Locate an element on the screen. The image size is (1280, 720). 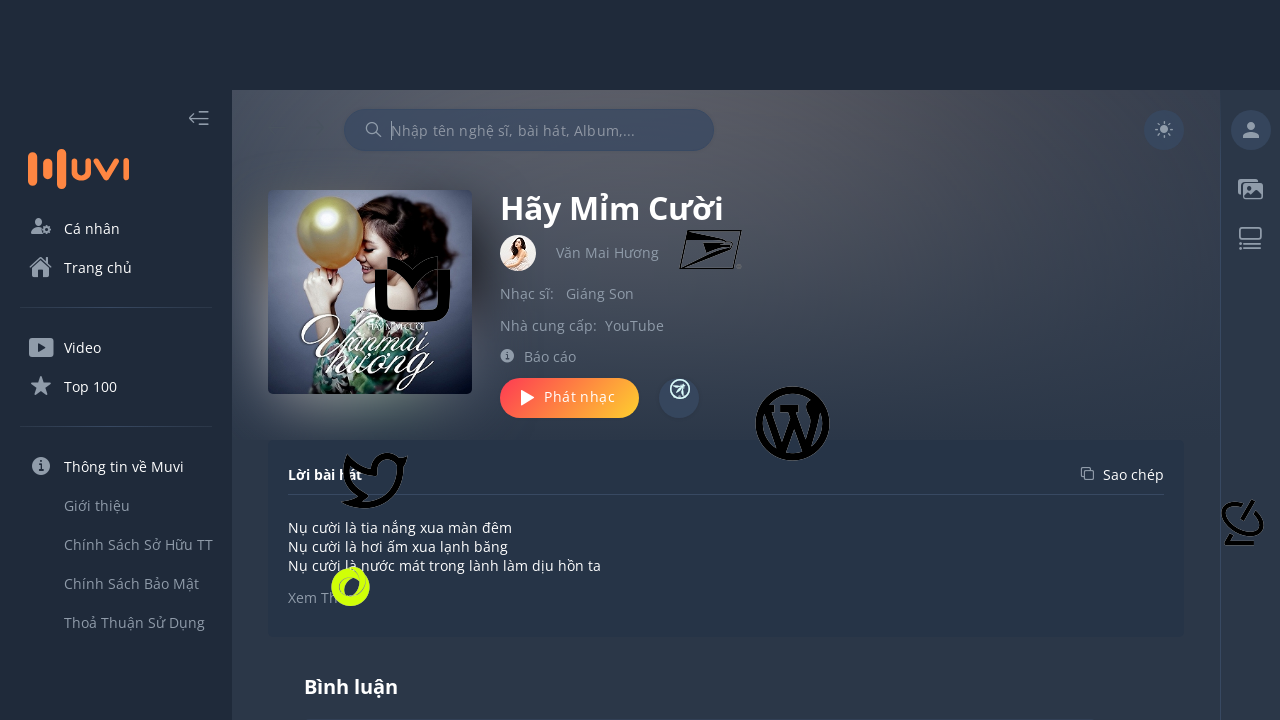
OWASP (Open Web Application Security Project) logo is located at coordinates (680, 389).